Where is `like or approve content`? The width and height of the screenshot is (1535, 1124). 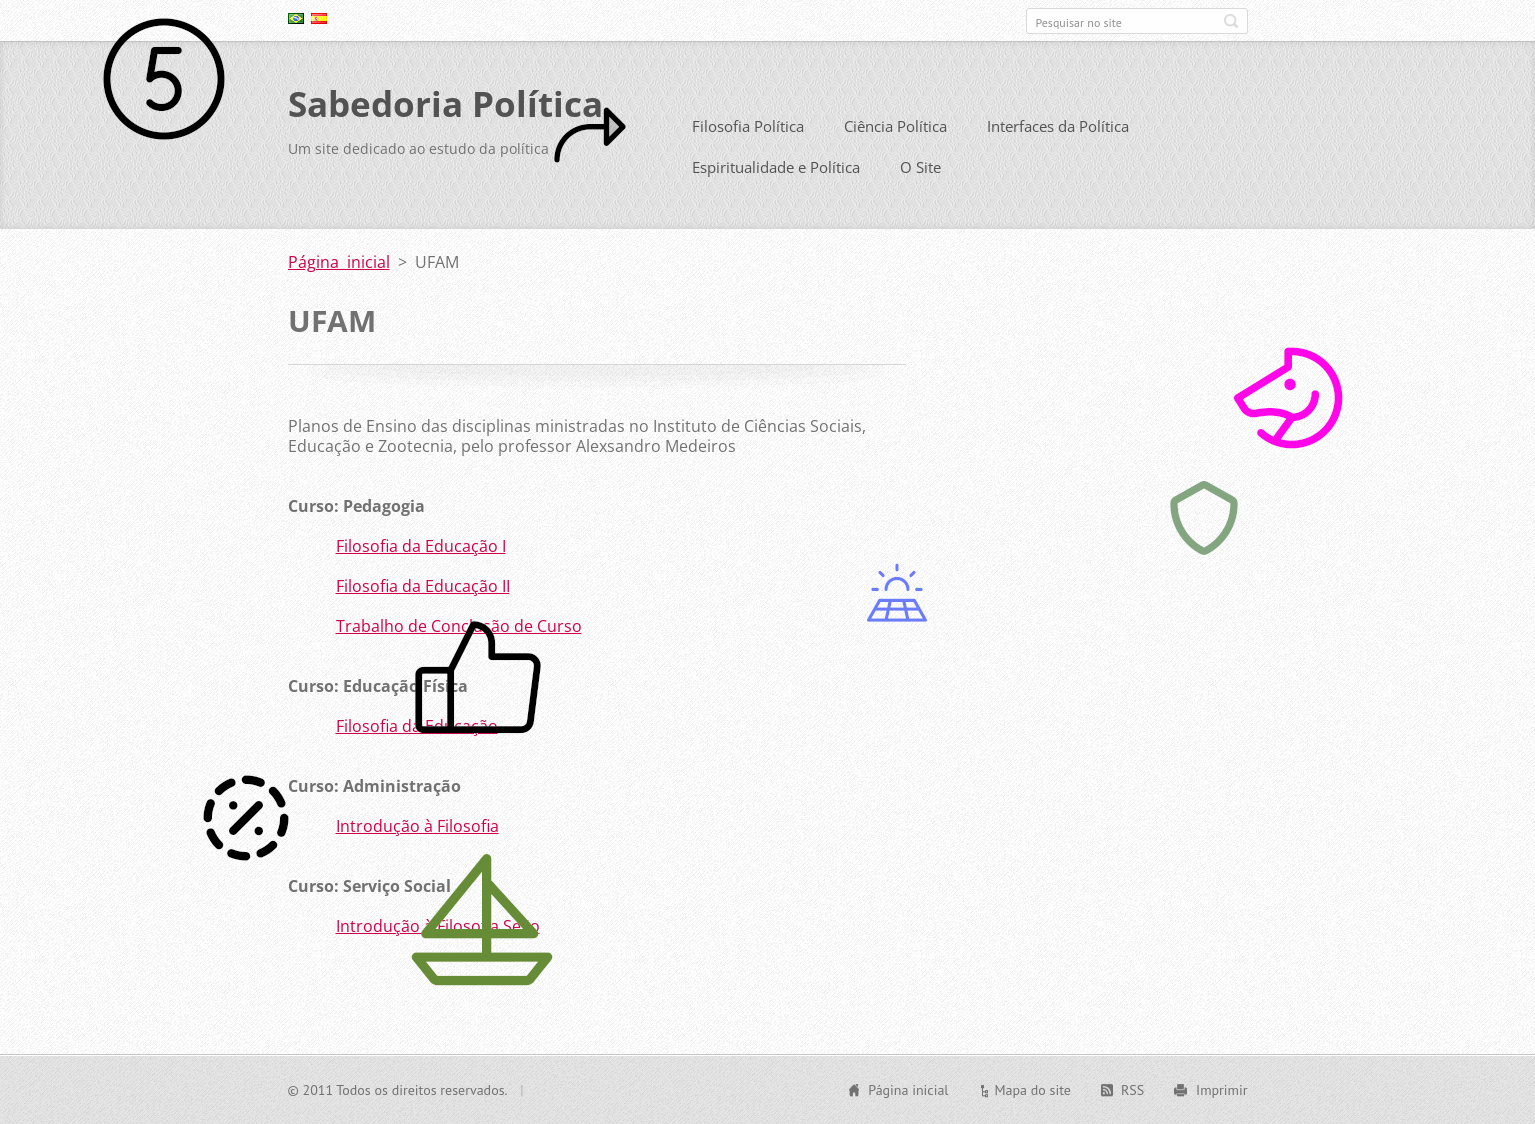
like or approve content is located at coordinates (478, 684).